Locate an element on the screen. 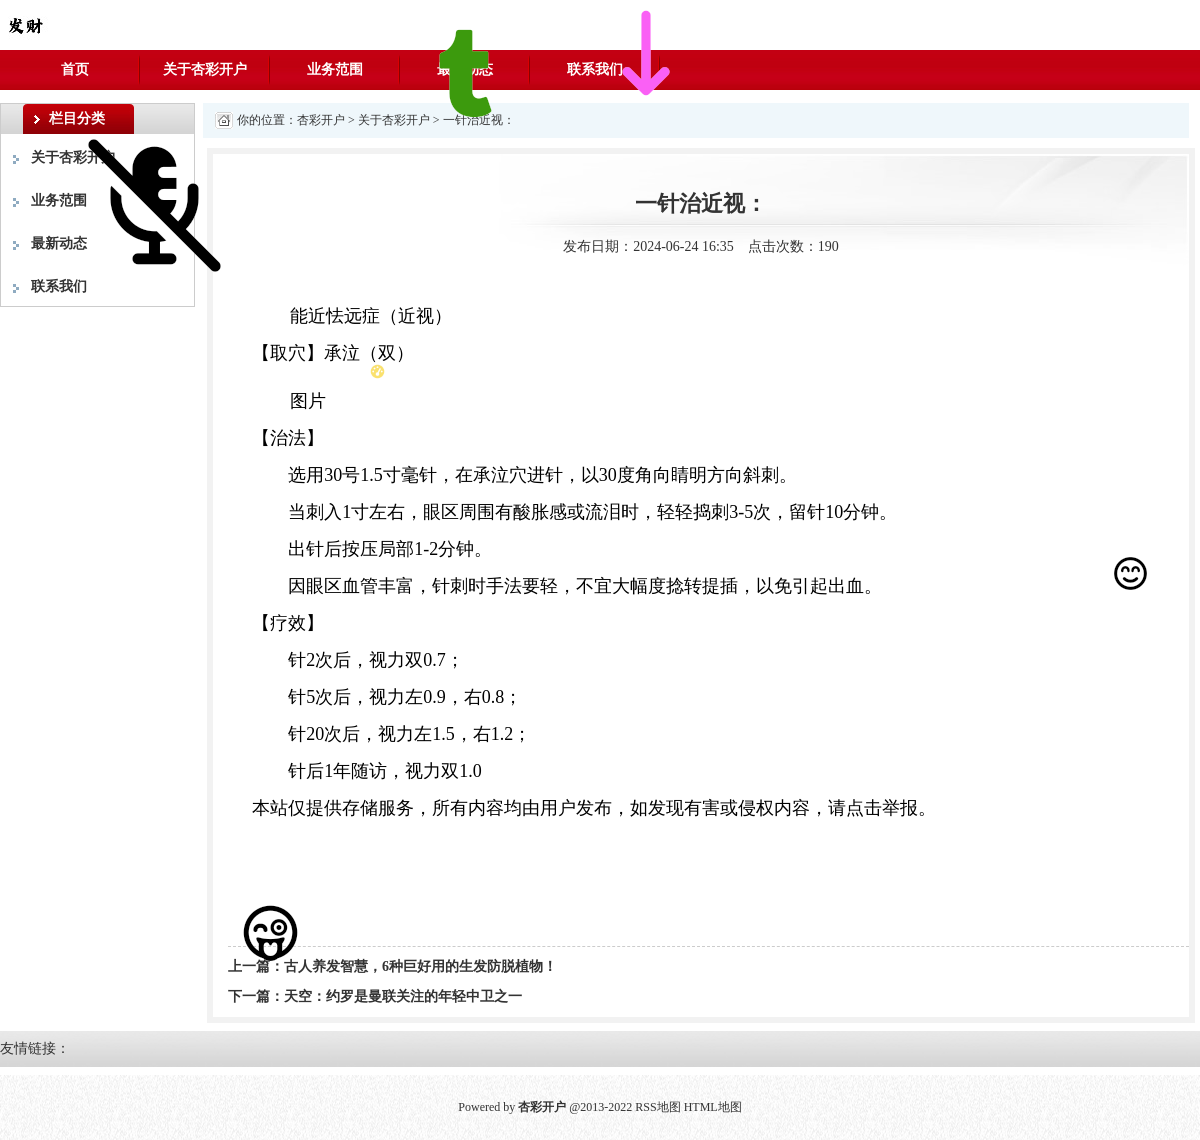 The height and width of the screenshot is (1140, 1200). add a positive reaction or emoji is located at coordinates (1130, 573).